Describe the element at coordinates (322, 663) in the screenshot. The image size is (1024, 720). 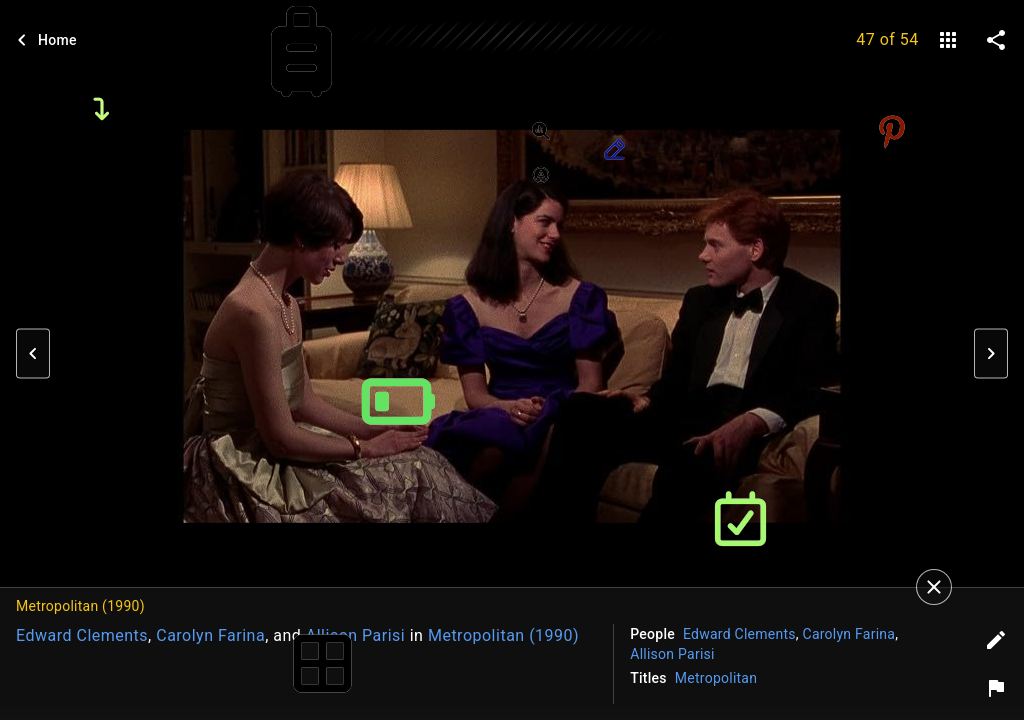
I see `switch to grid view` at that location.